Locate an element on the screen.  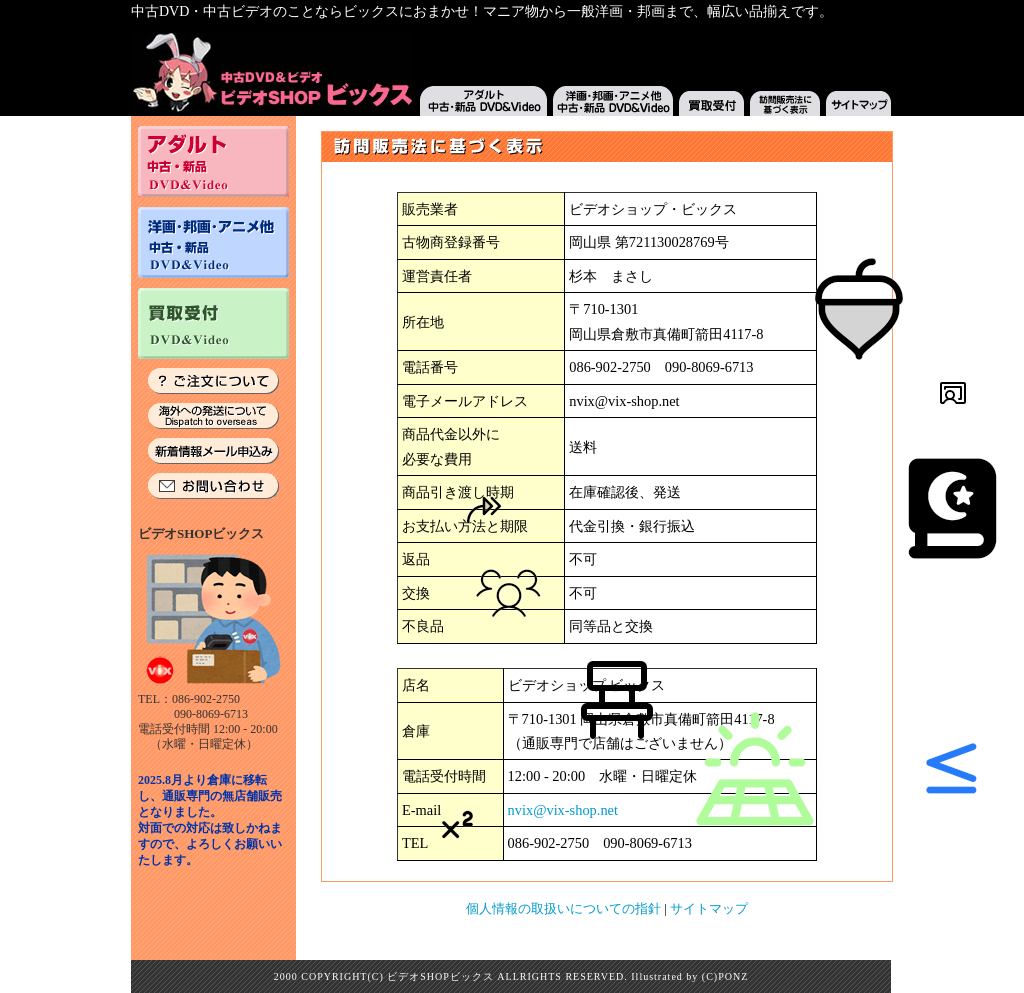
nature or outdoors category indicator is located at coordinates (859, 309).